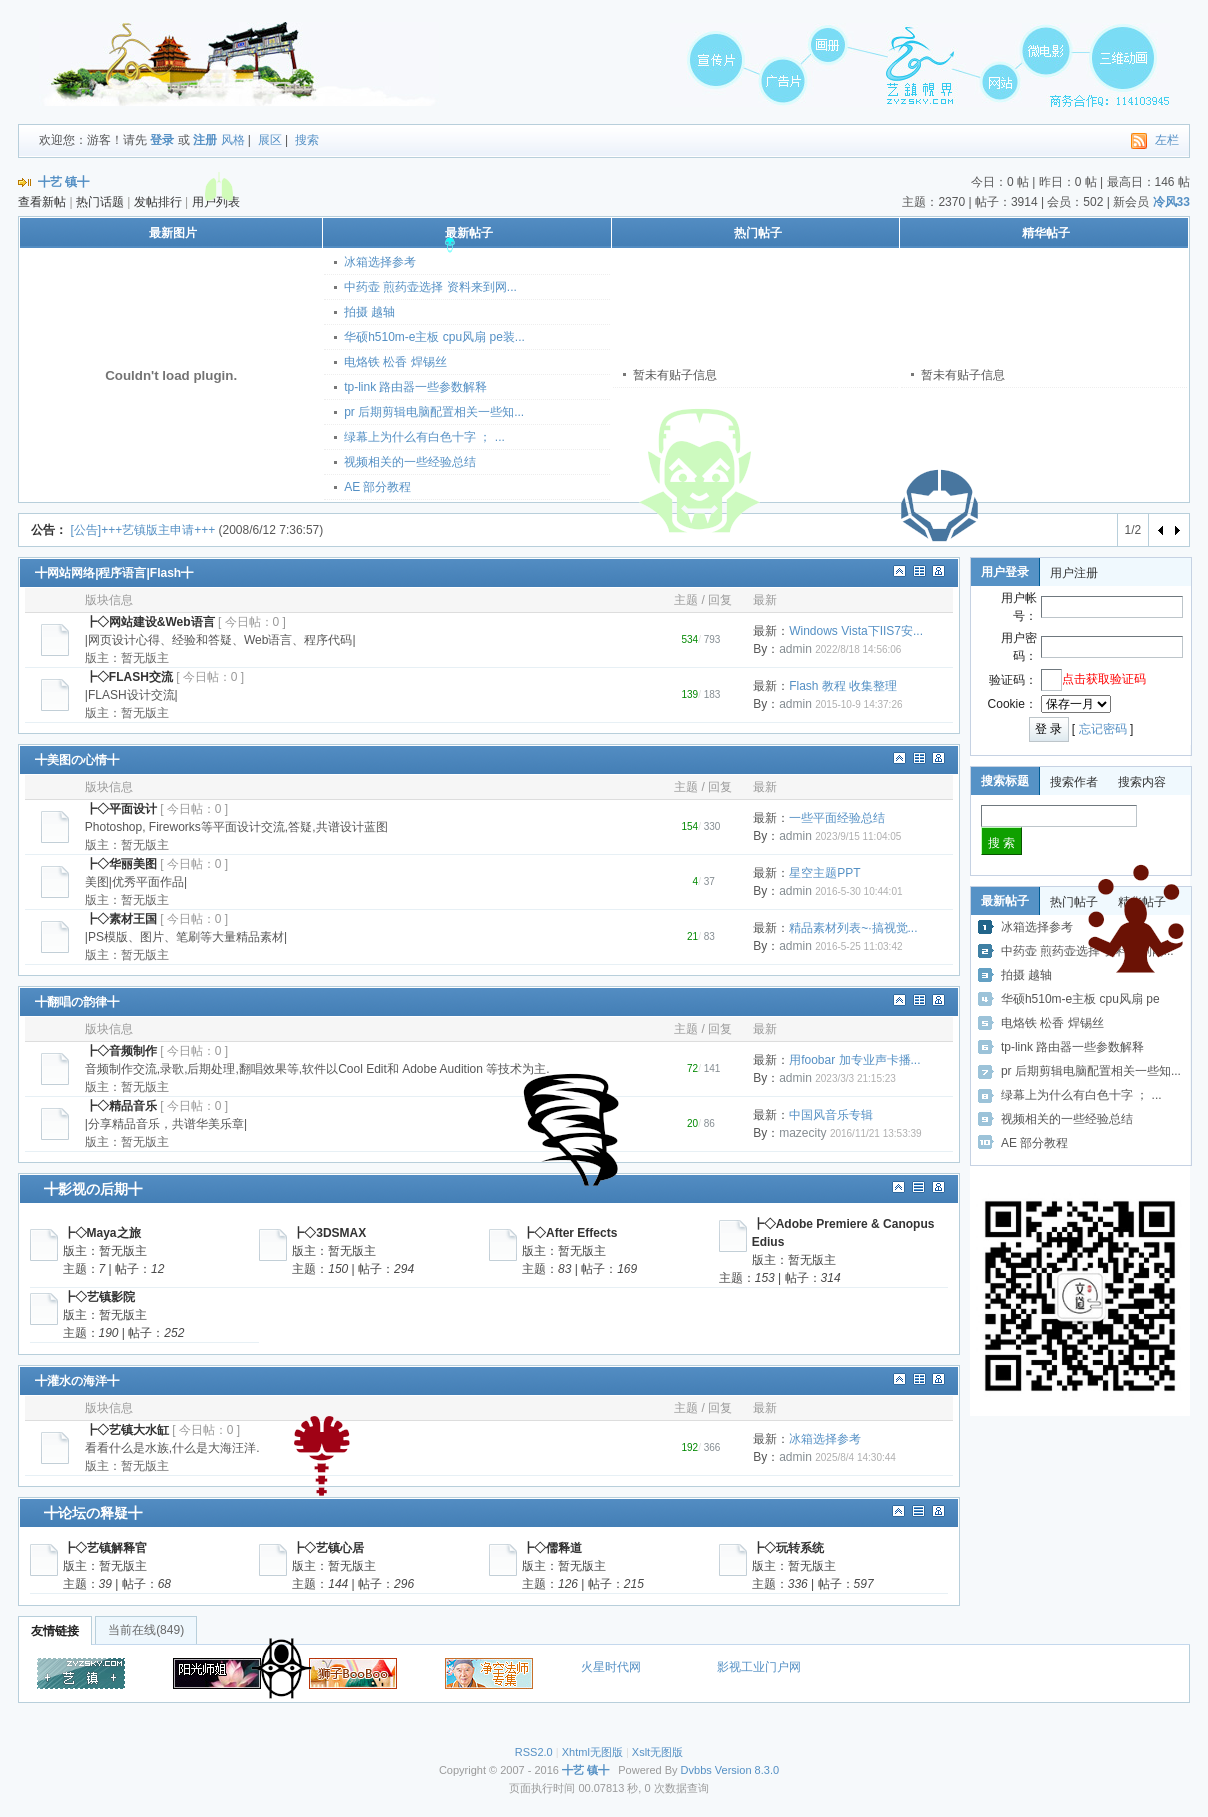 The width and height of the screenshot is (1208, 1817). What do you see at coordinates (939, 505) in the screenshot?
I see `launch Metroid or Samus-themed game content` at bounding box center [939, 505].